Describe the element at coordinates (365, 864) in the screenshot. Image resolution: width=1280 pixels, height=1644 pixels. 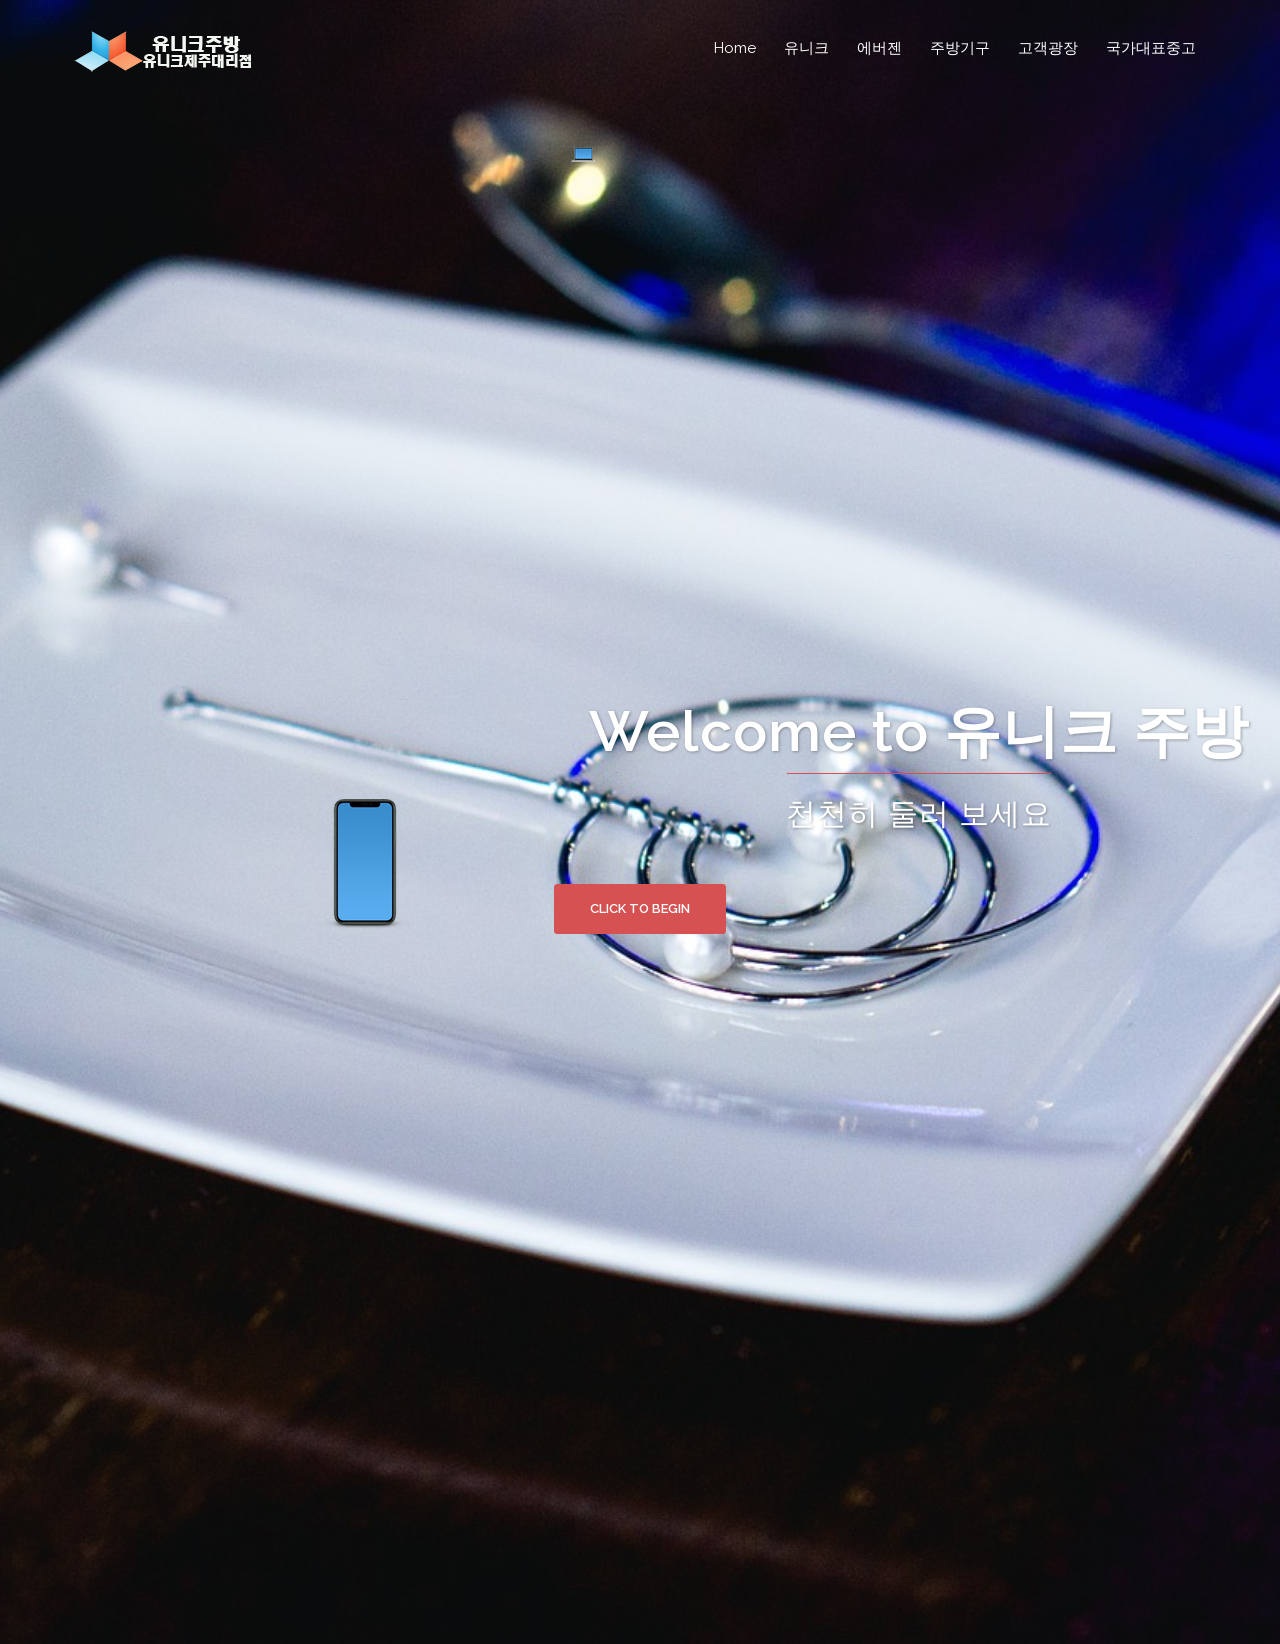
I see `iPhone 11 Pro device icon` at that location.